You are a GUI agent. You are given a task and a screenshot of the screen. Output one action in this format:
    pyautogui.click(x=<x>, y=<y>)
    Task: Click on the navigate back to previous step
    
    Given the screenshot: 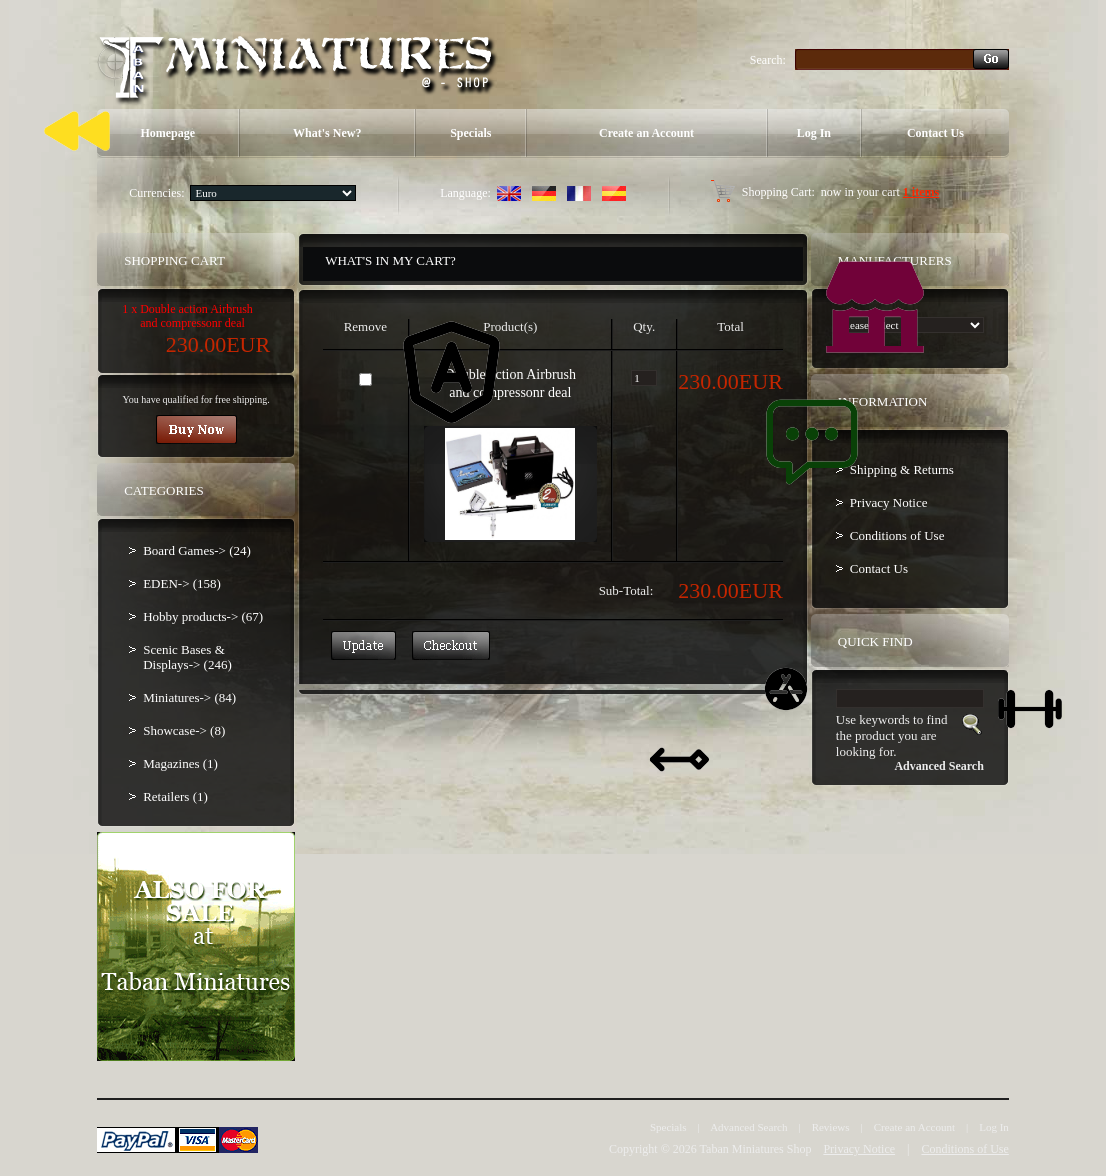 What is the action you would take?
    pyautogui.click(x=679, y=759)
    